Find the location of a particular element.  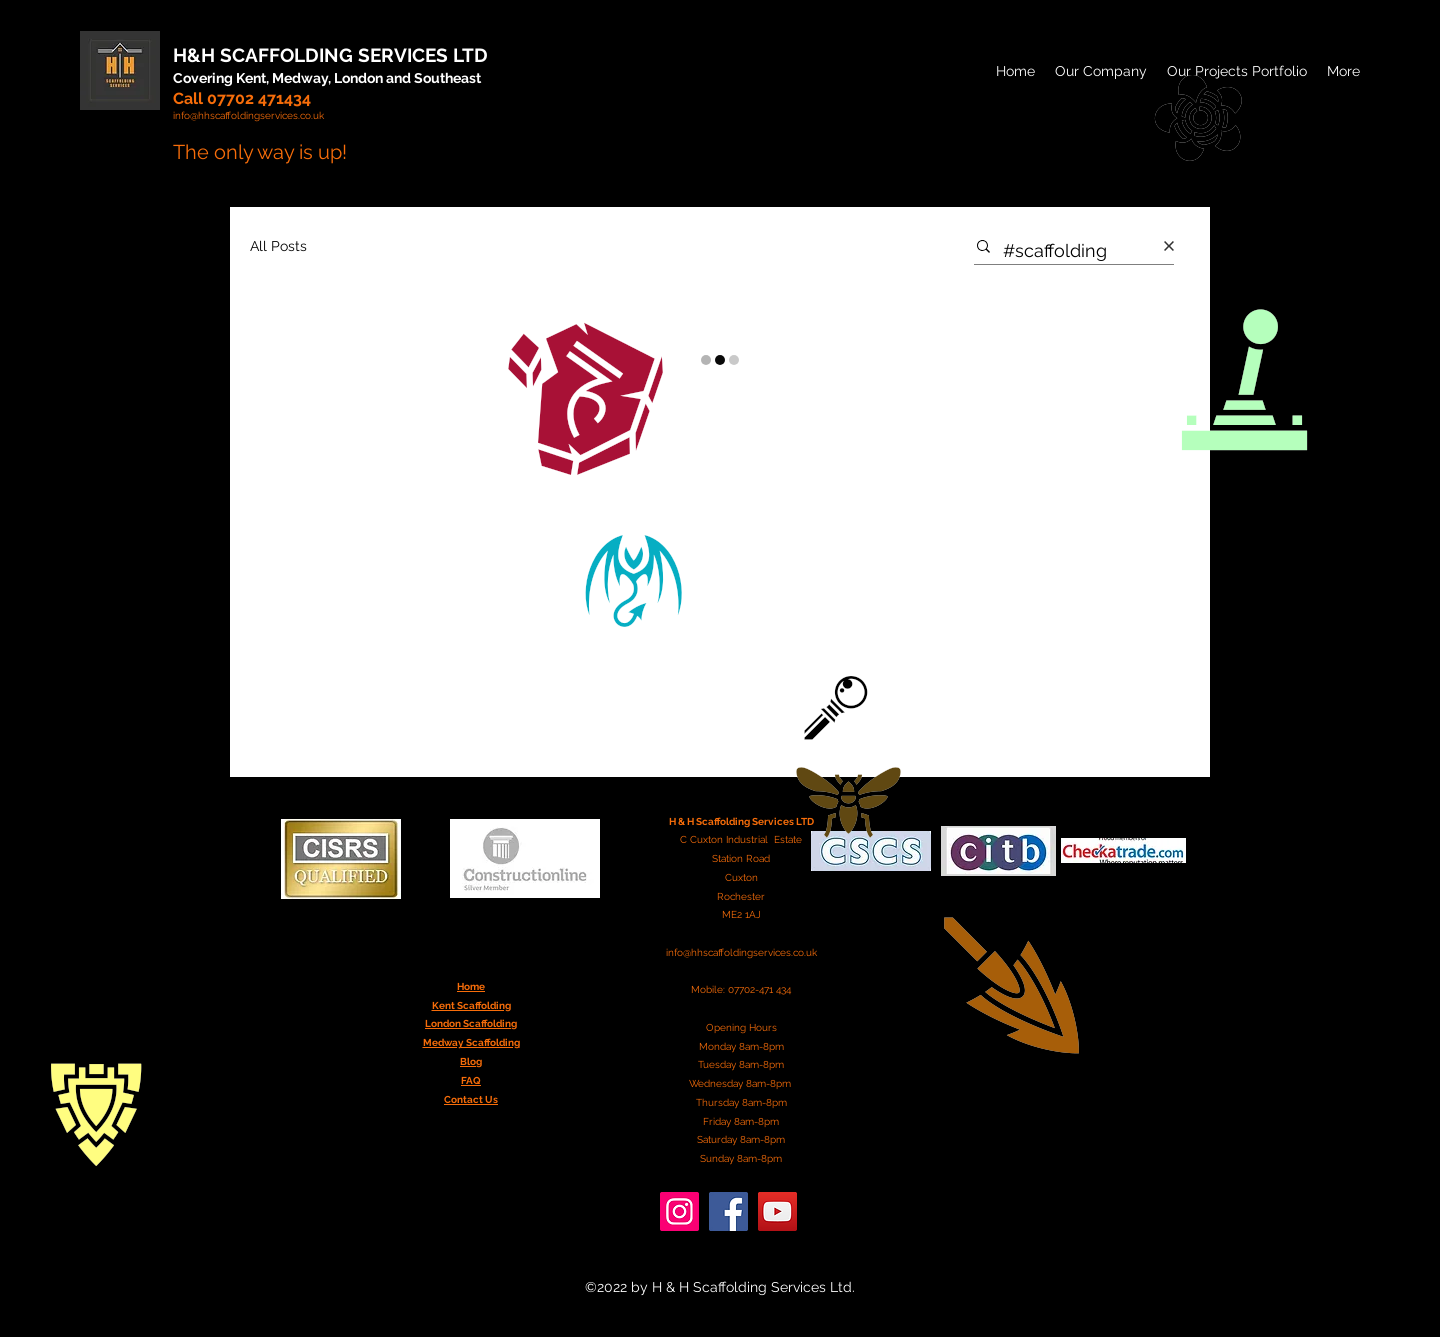

indicates a worm or creature enemy type is located at coordinates (1198, 117).